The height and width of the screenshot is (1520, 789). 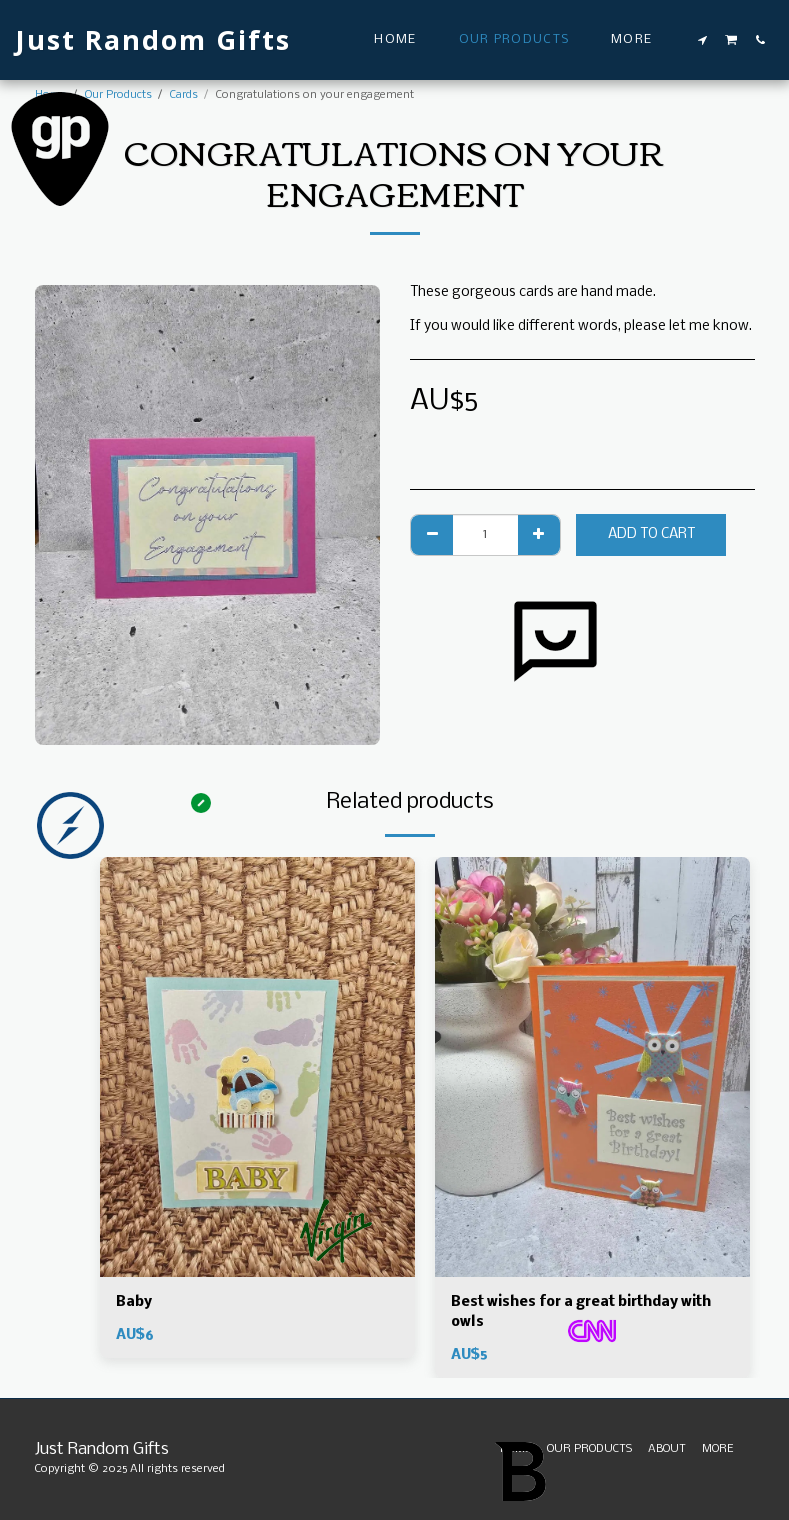 What do you see at coordinates (592, 1331) in the screenshot?
I see `open the CNN news app` at bounding box center [592, 1331].